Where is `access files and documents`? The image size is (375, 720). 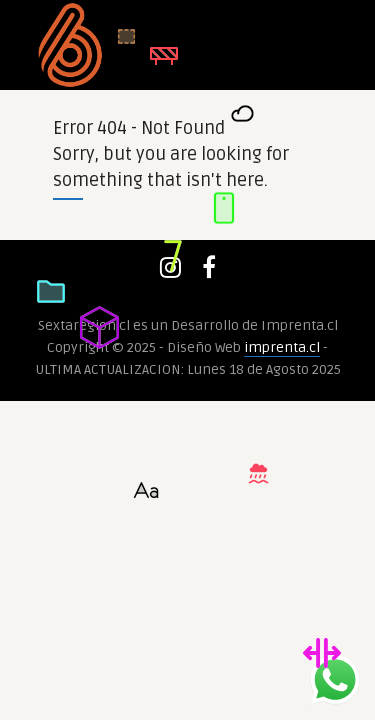
access files and documents is located at coordinates (51, 291).